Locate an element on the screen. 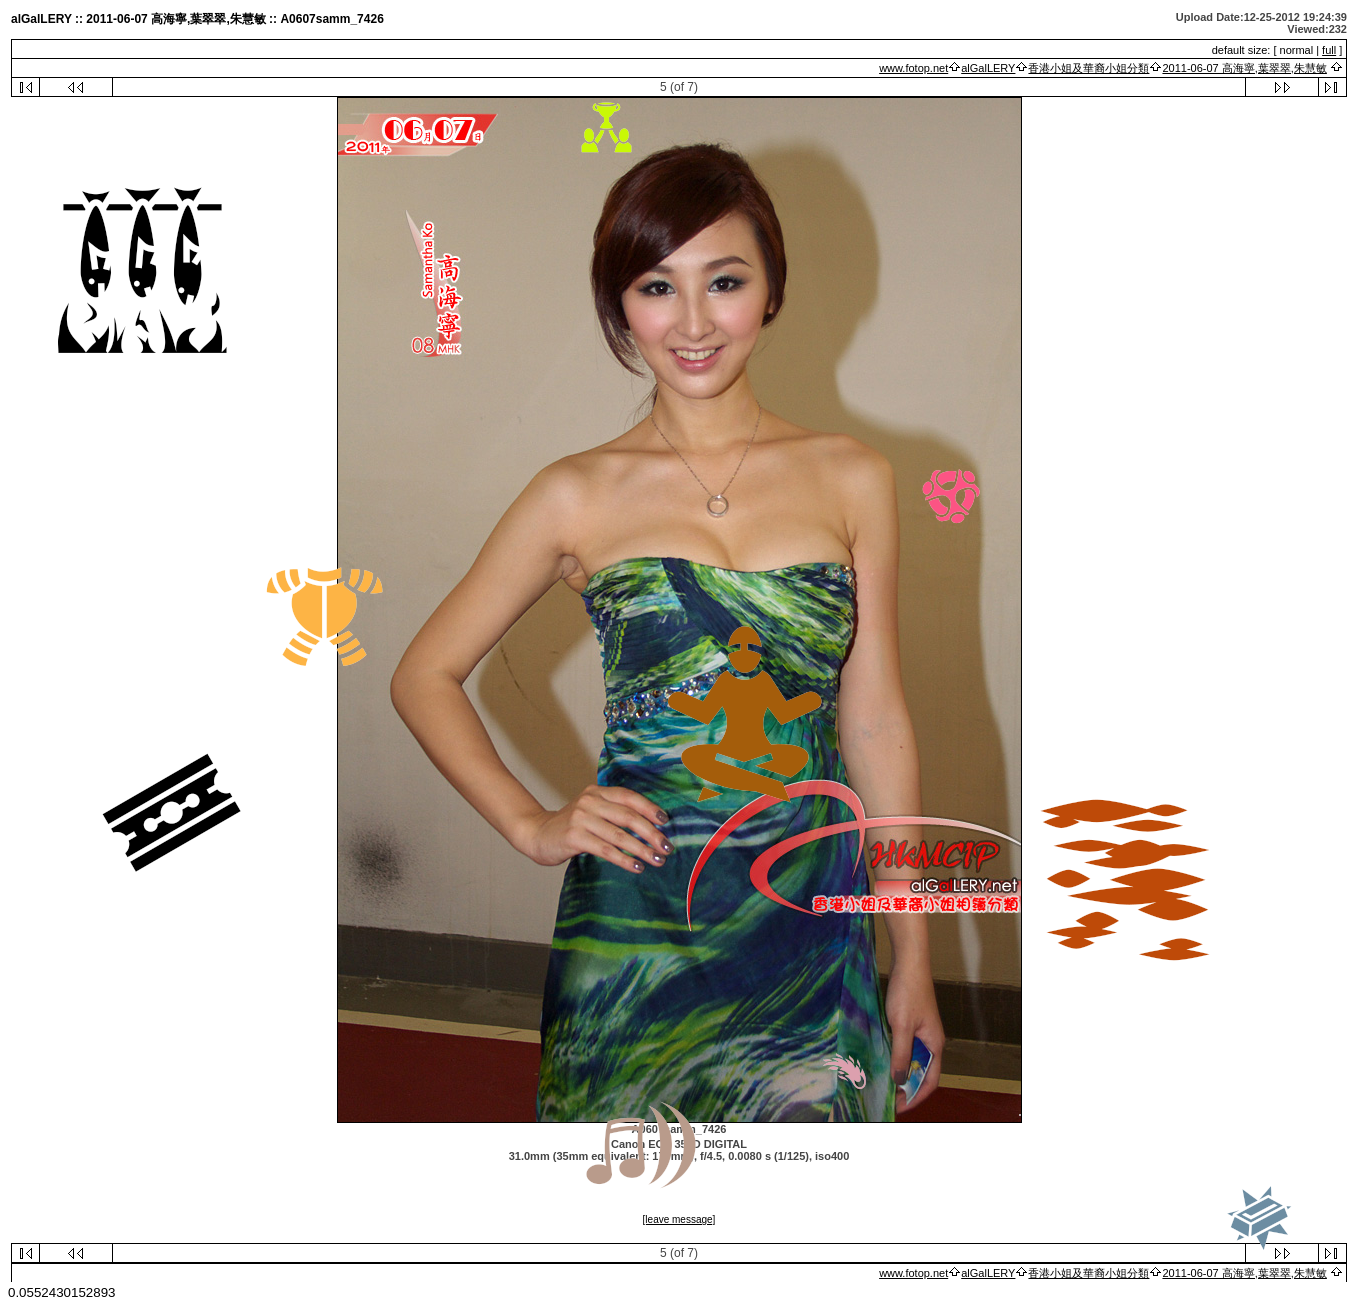  indicates a multi-attack or combo ability in a game is located at coordinates (951, 496).